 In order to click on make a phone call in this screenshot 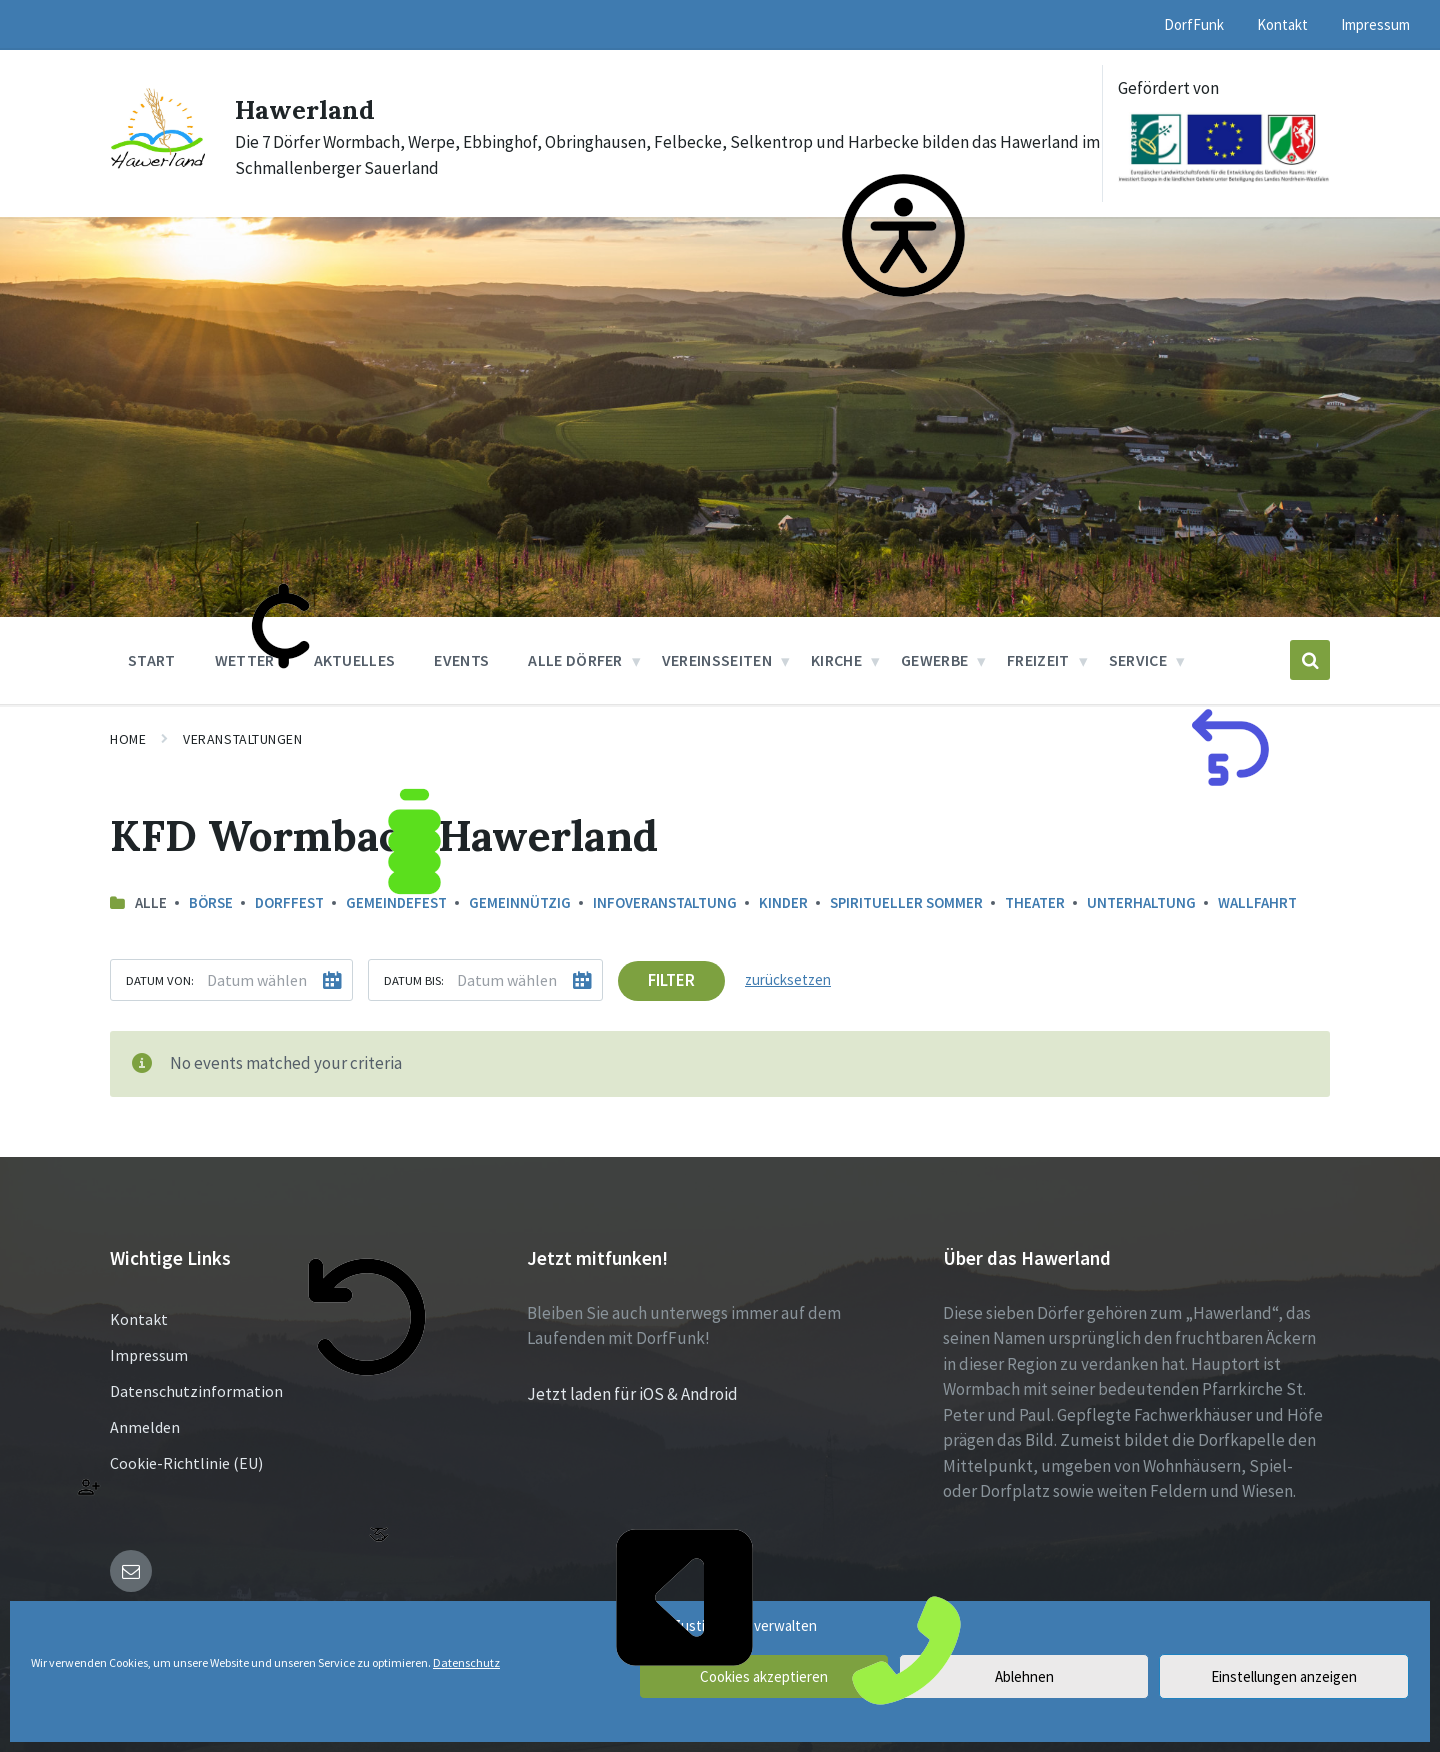, I will do `click(906, 1650)`.